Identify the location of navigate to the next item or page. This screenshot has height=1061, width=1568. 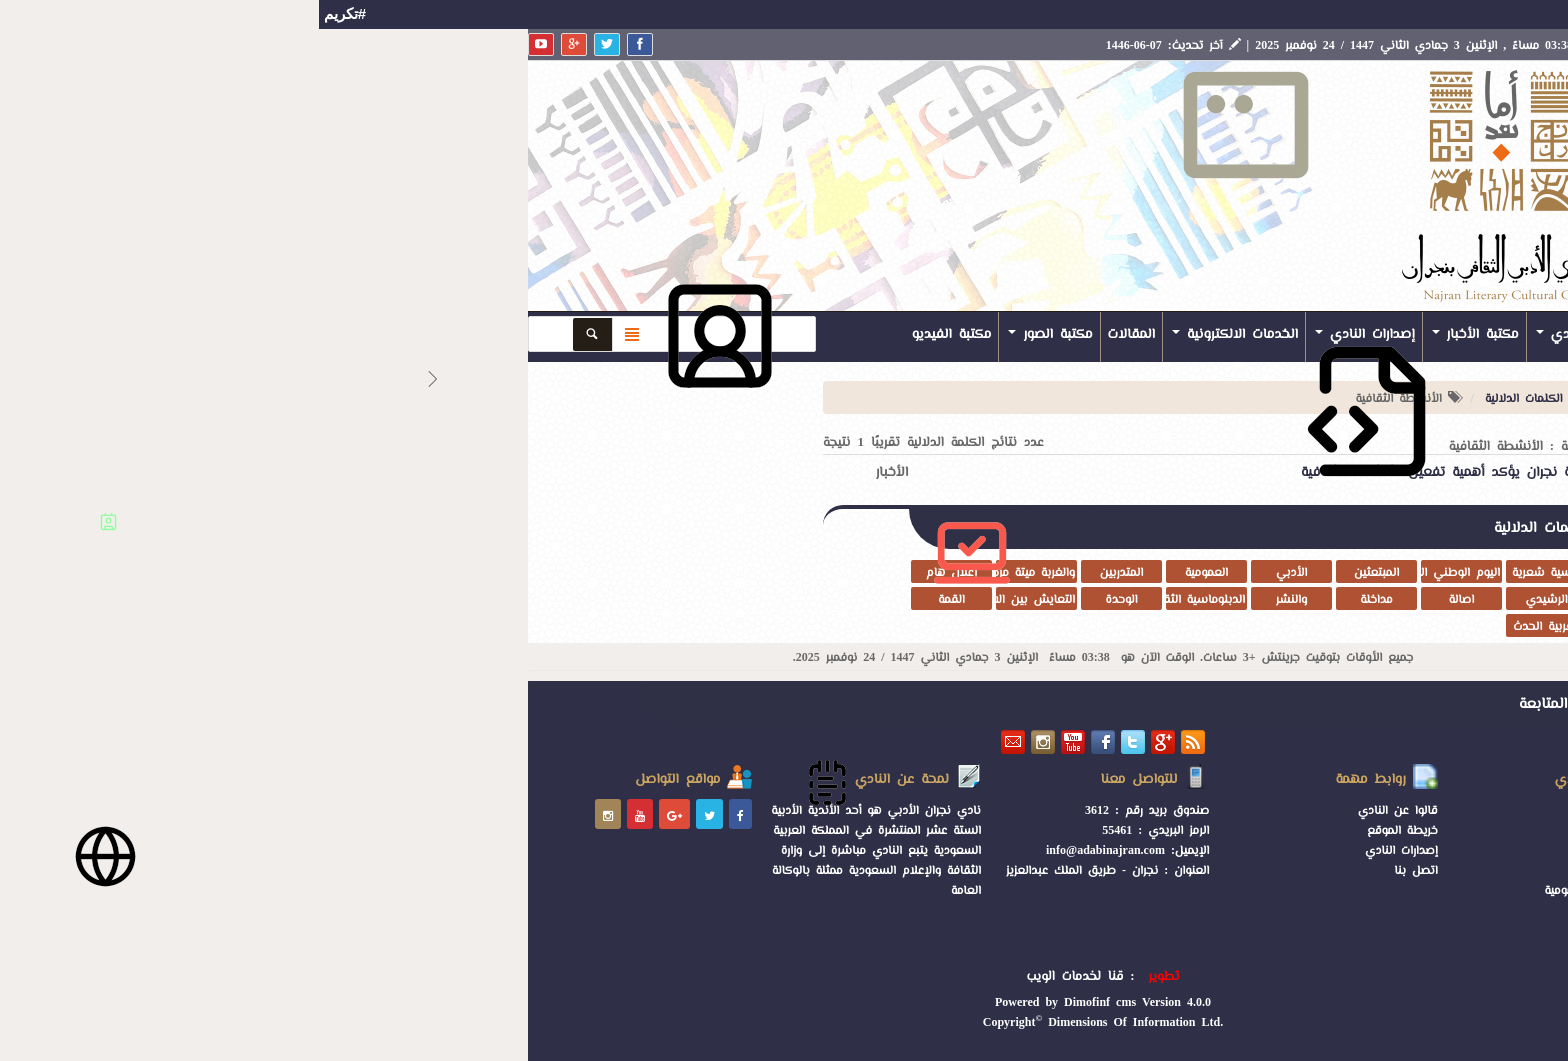
(432, 379).